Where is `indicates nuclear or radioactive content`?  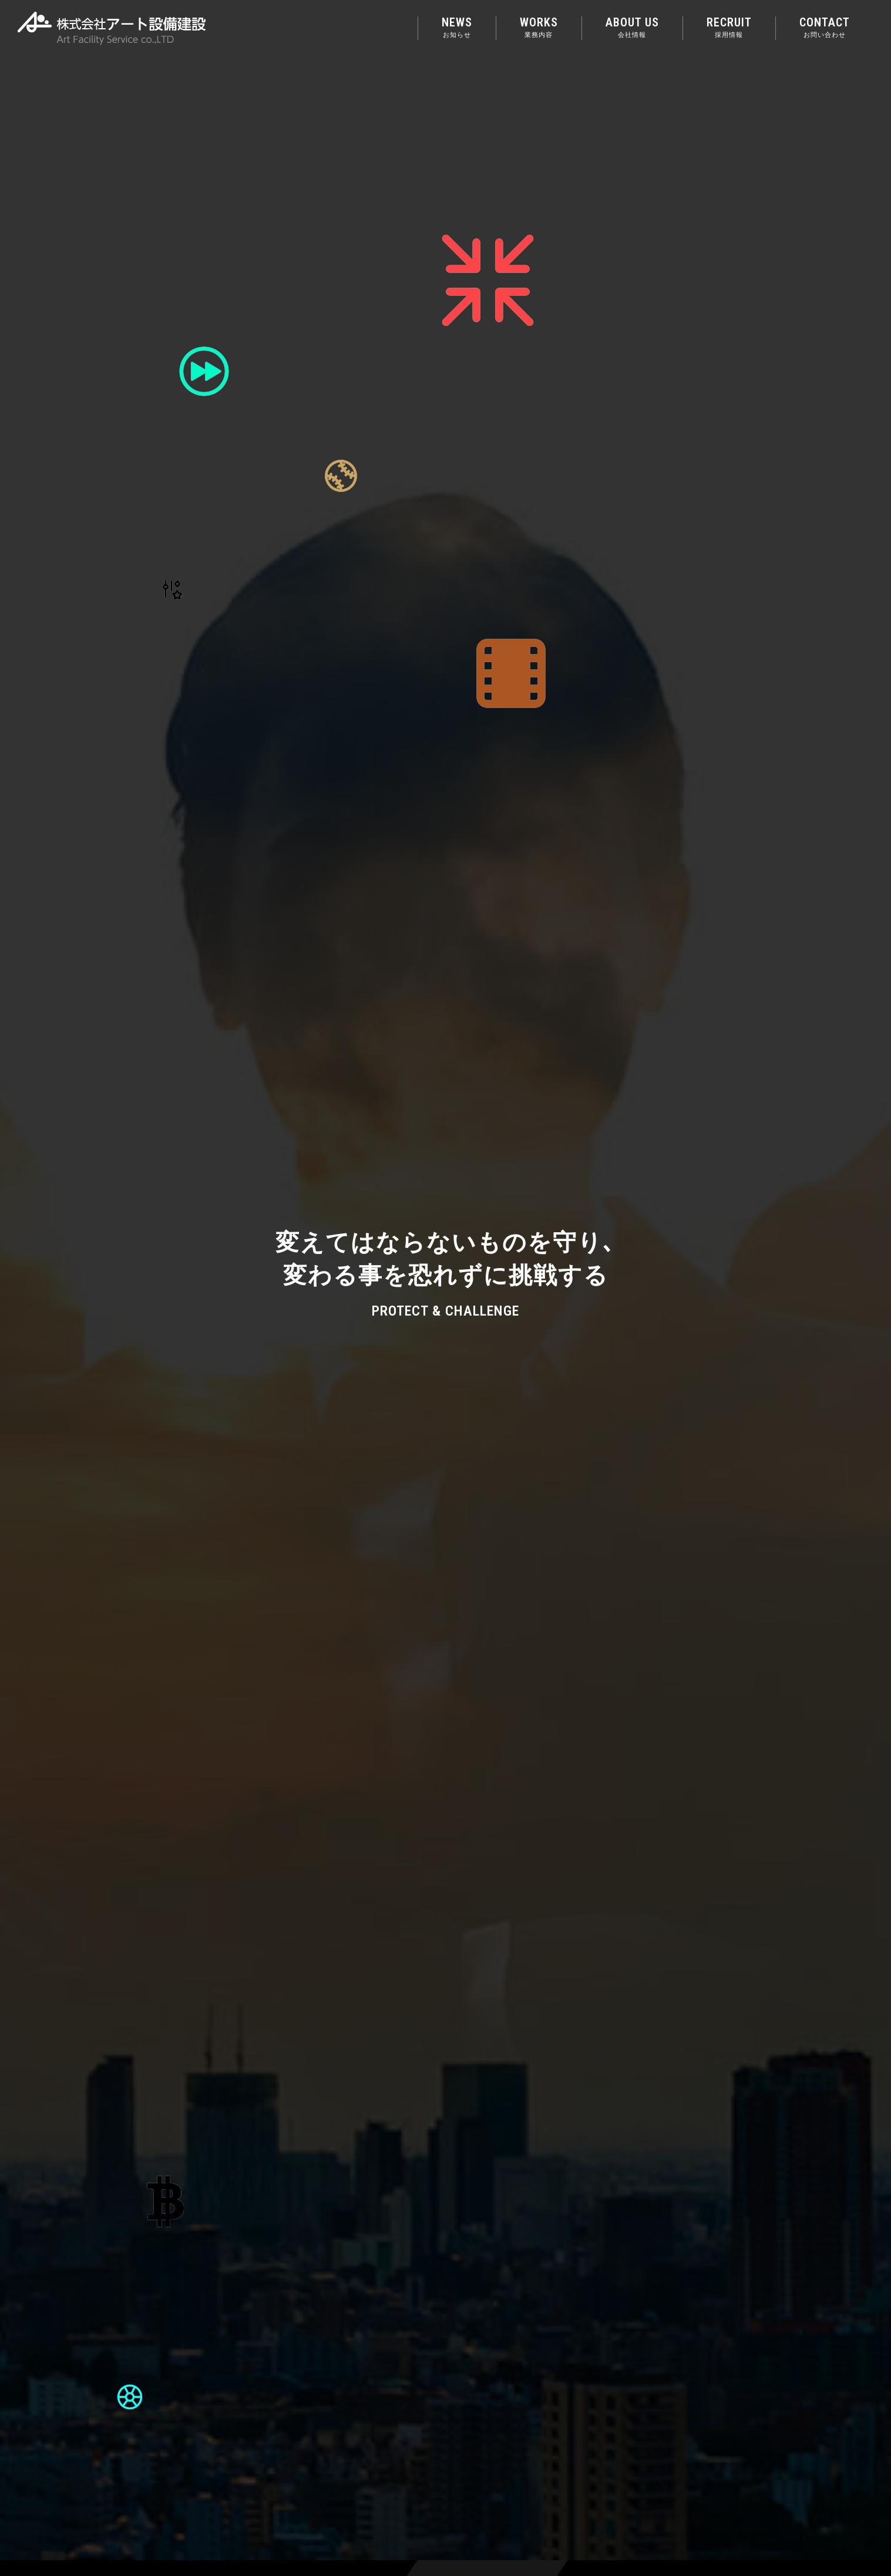 indicates nuclear or radioactive content is located at coordinates (130, 2397).